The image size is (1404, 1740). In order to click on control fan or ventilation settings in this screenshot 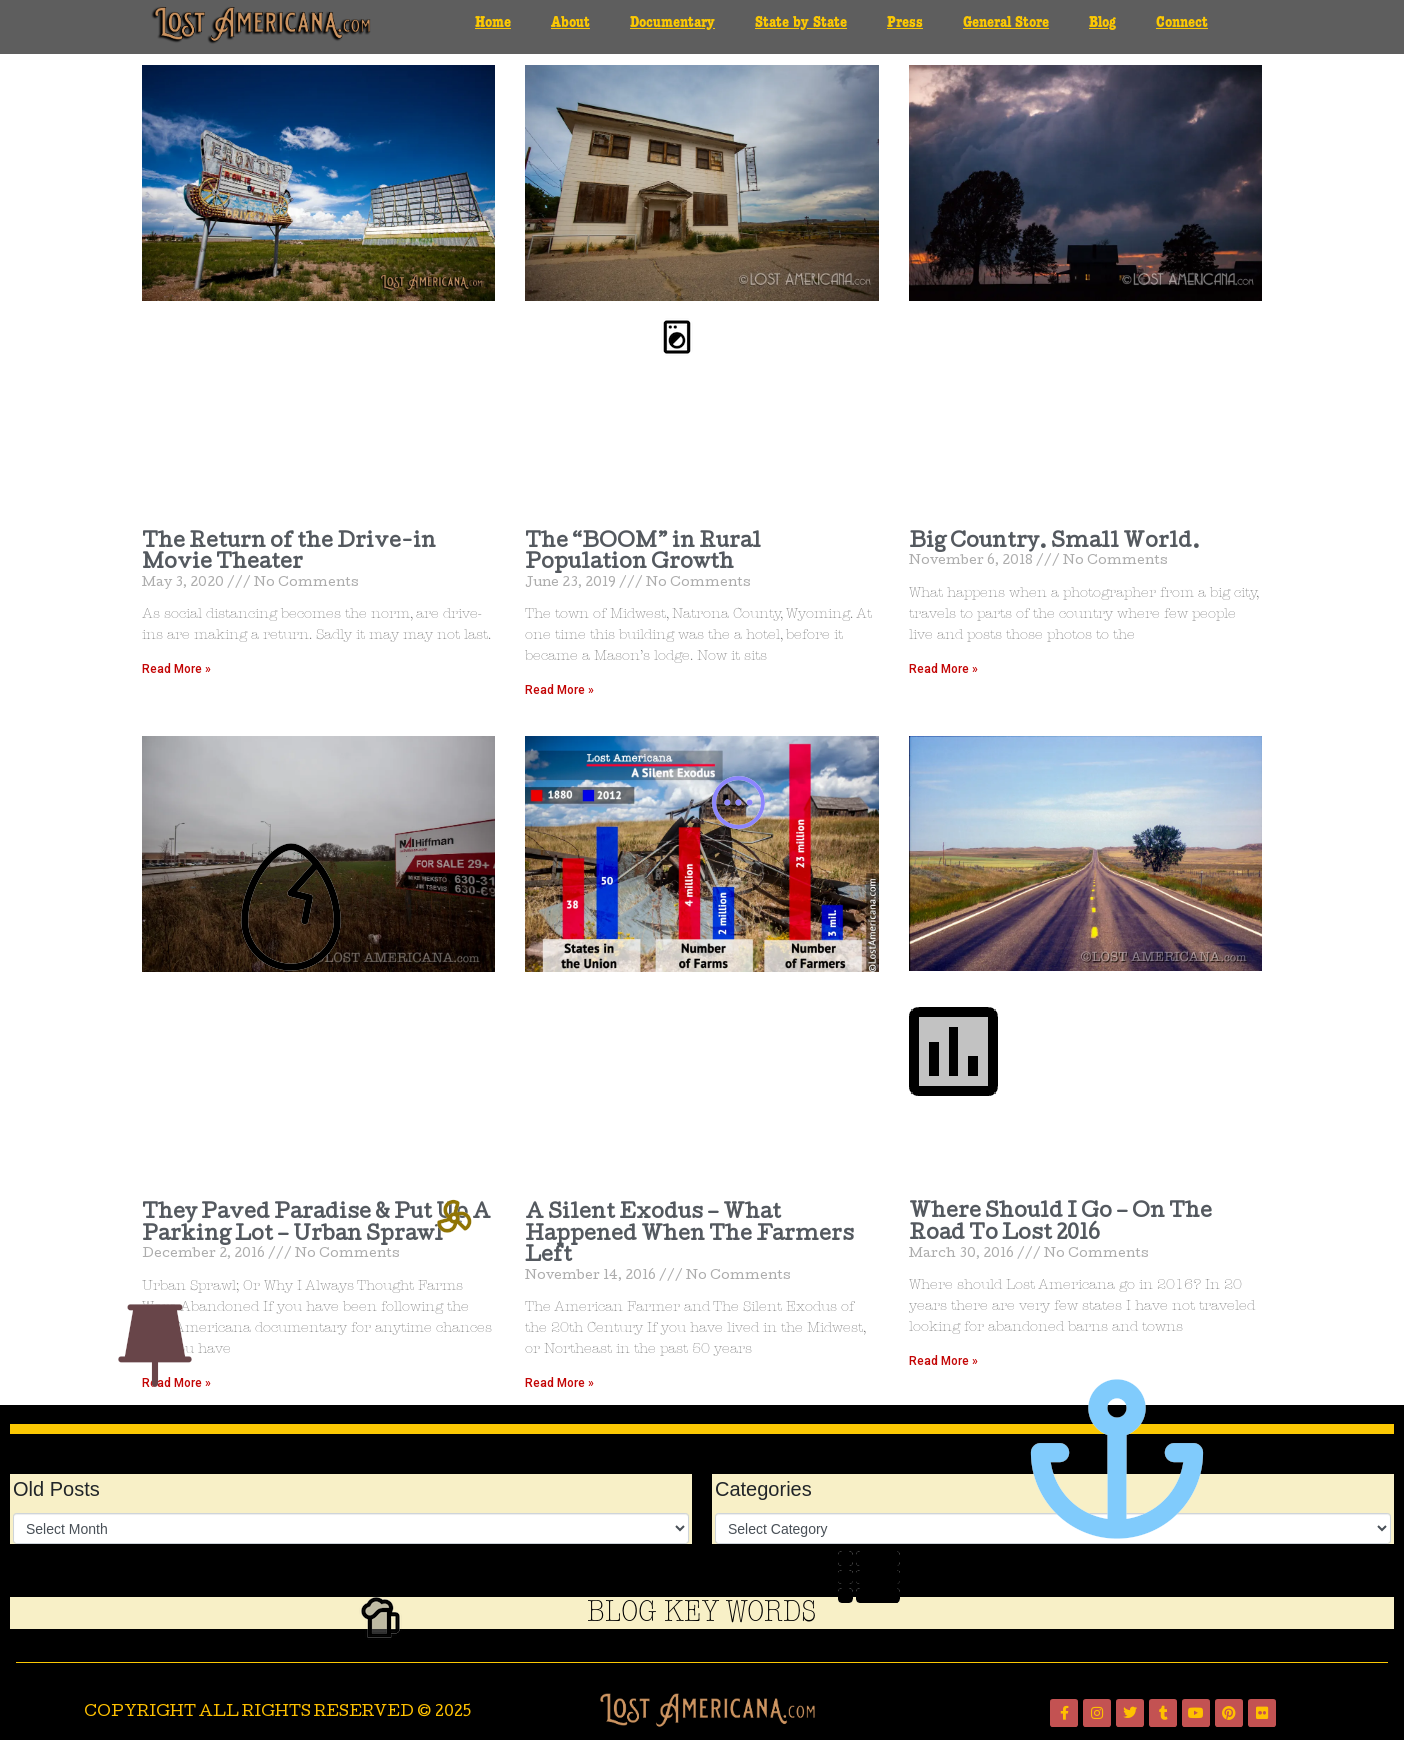, I will do `click(454, 1218)`.